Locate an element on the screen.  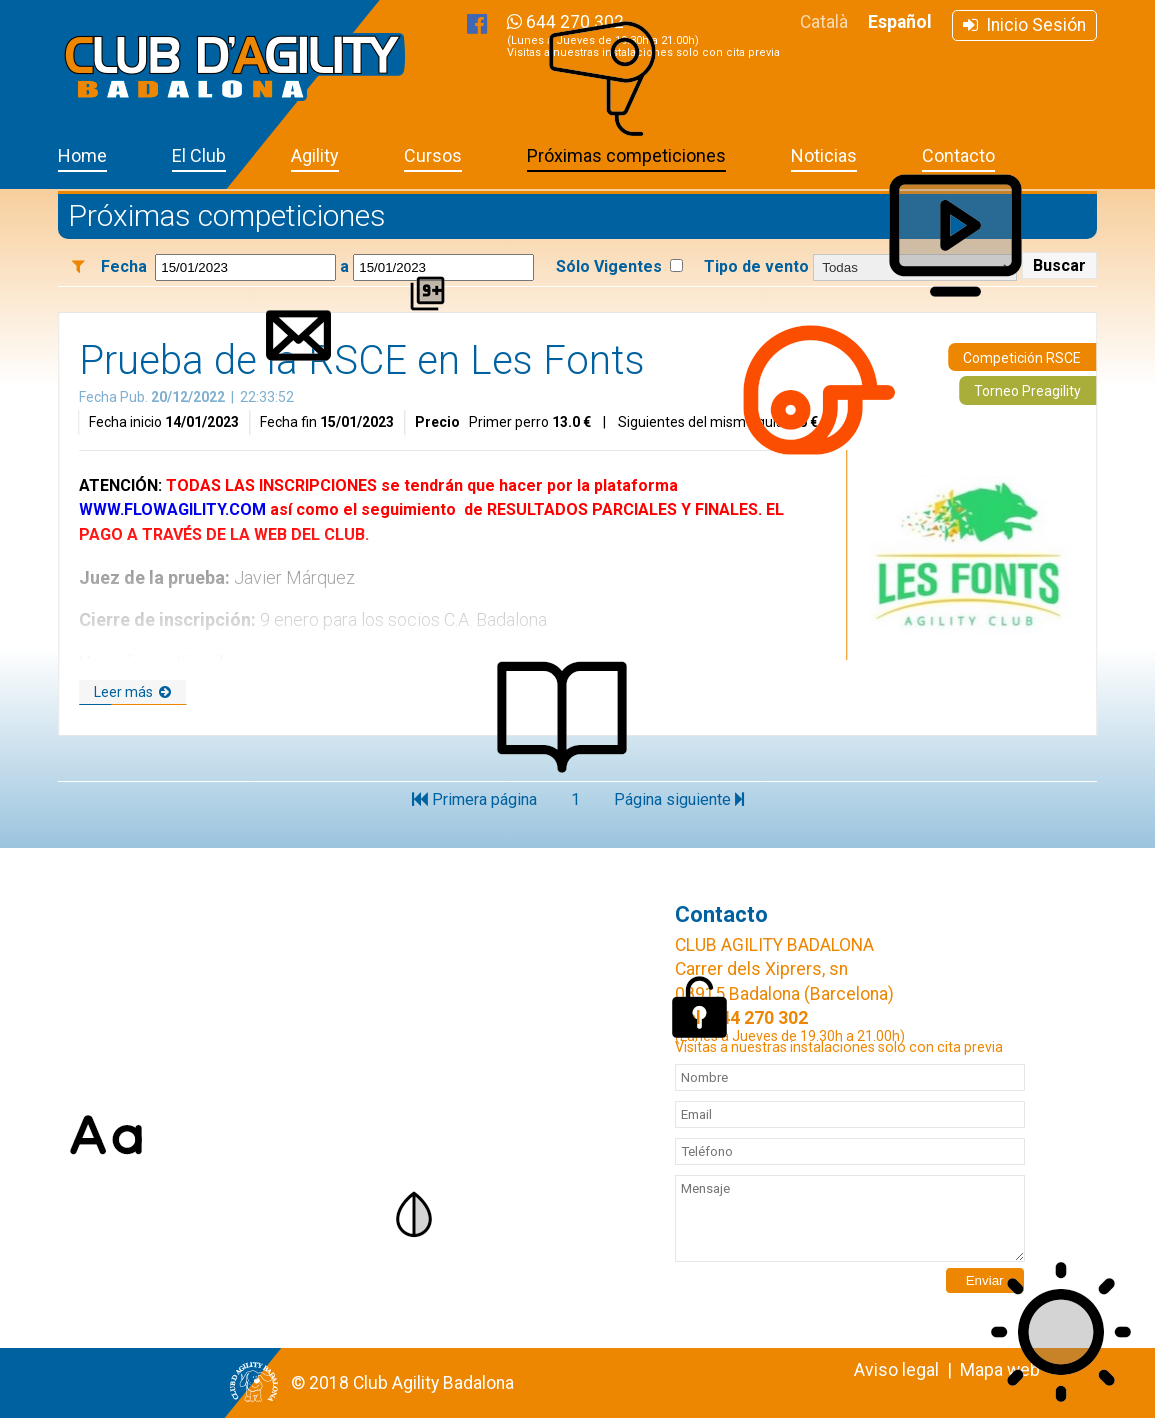
open reading mode or e-reader is located at coordinates (562, 708).